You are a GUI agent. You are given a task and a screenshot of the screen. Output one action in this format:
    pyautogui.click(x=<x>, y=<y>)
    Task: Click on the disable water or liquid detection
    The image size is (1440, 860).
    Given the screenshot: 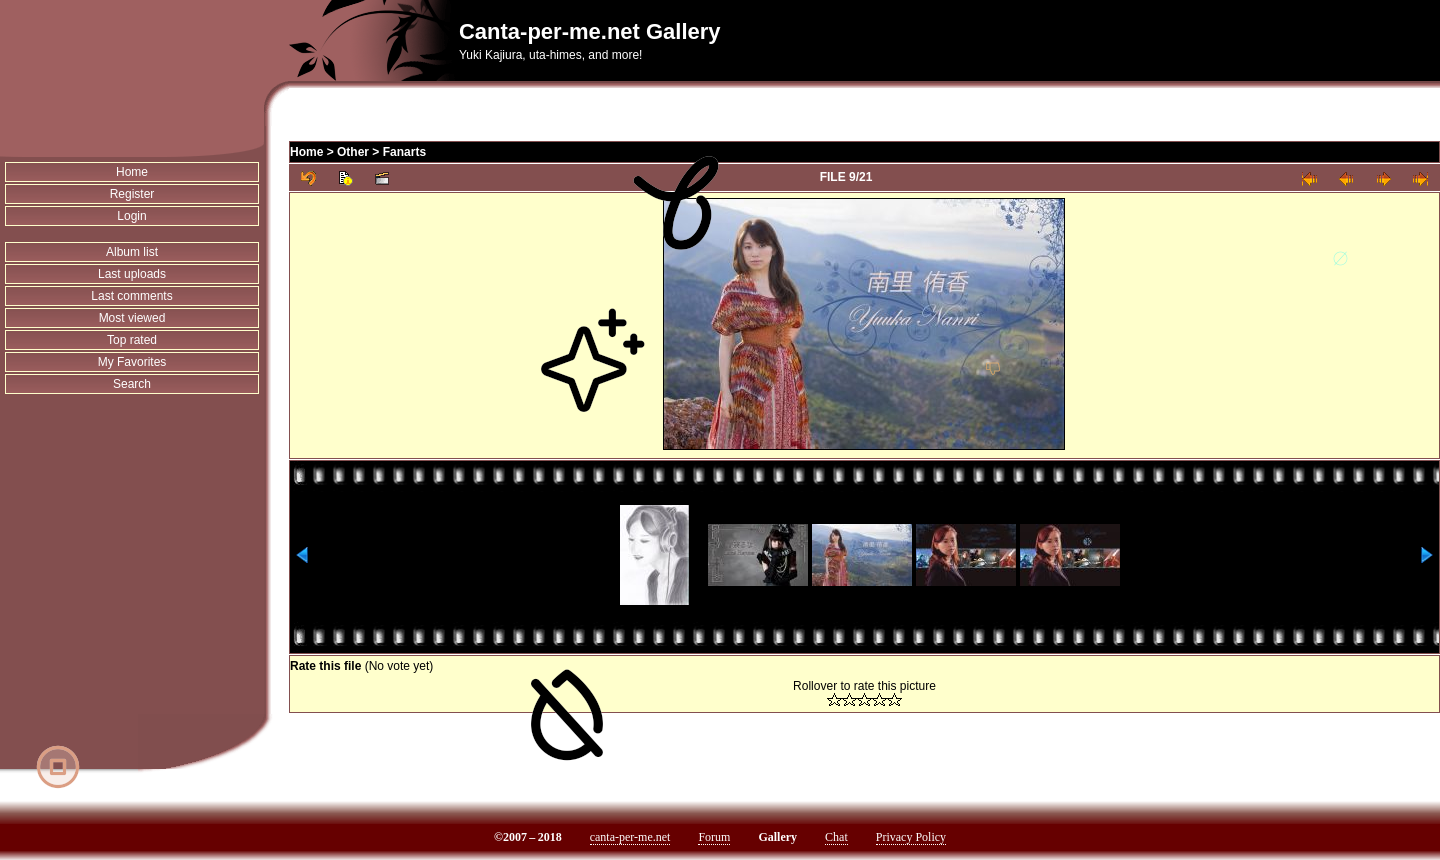 What is the action you would take?
    pyautogui.click(x=567, y=718)
    